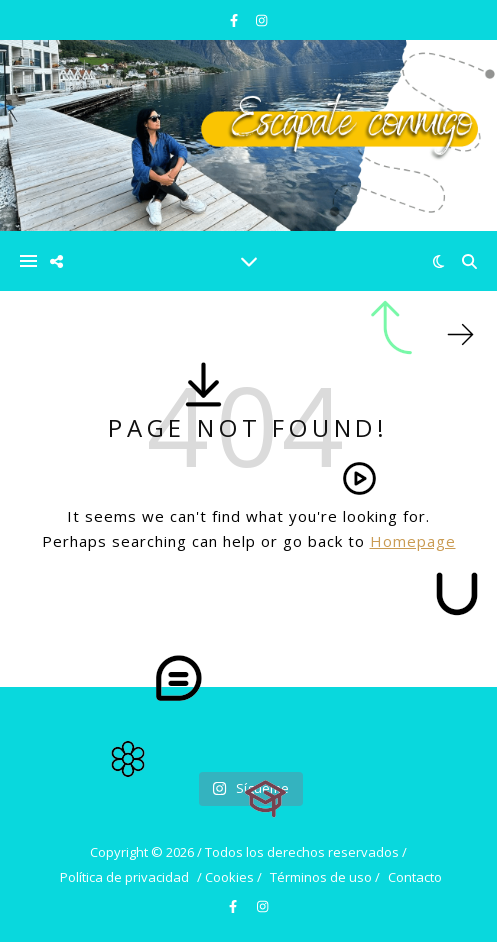  What do you see at coordinates (128, 759) in the screenshot?
I see `view garden or plant-related content` at bounding box center [128, 759].